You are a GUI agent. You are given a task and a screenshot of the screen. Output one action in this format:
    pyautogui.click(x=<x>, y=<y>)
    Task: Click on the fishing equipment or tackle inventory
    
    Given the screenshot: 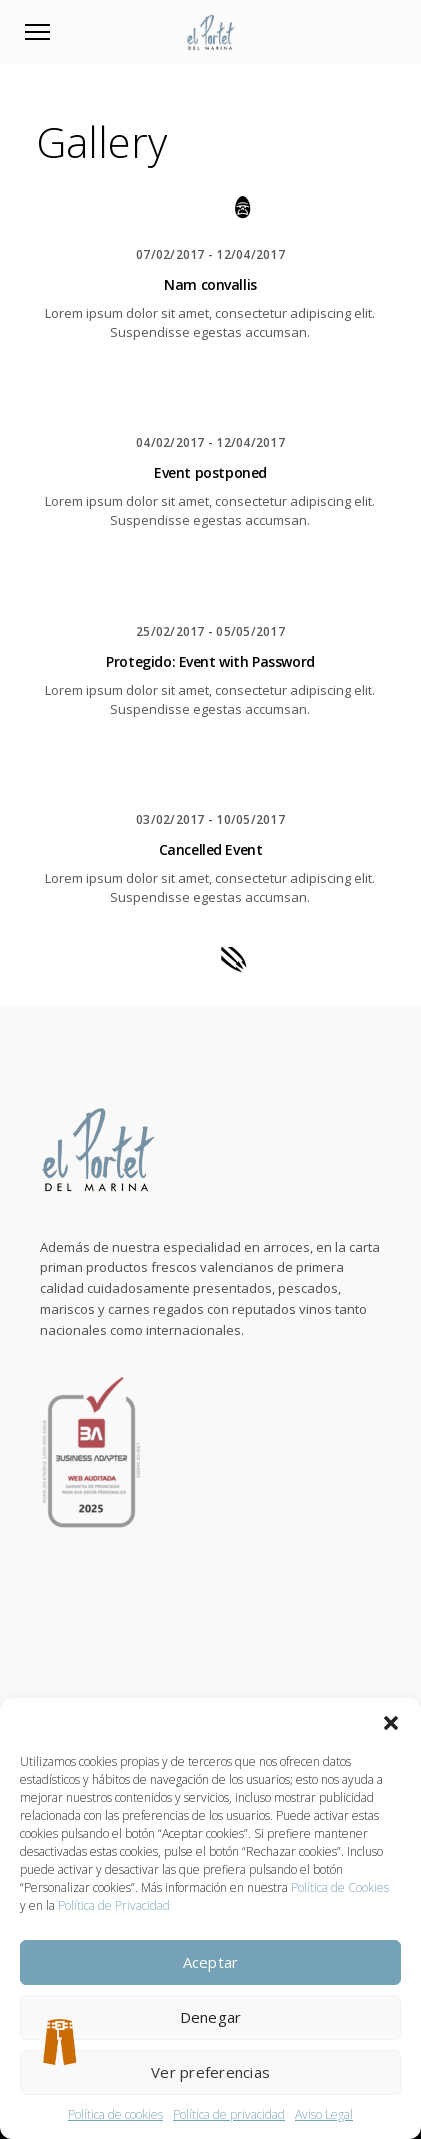 What is the action you would take?
    pyautogui.click(x=233, y=959)
    